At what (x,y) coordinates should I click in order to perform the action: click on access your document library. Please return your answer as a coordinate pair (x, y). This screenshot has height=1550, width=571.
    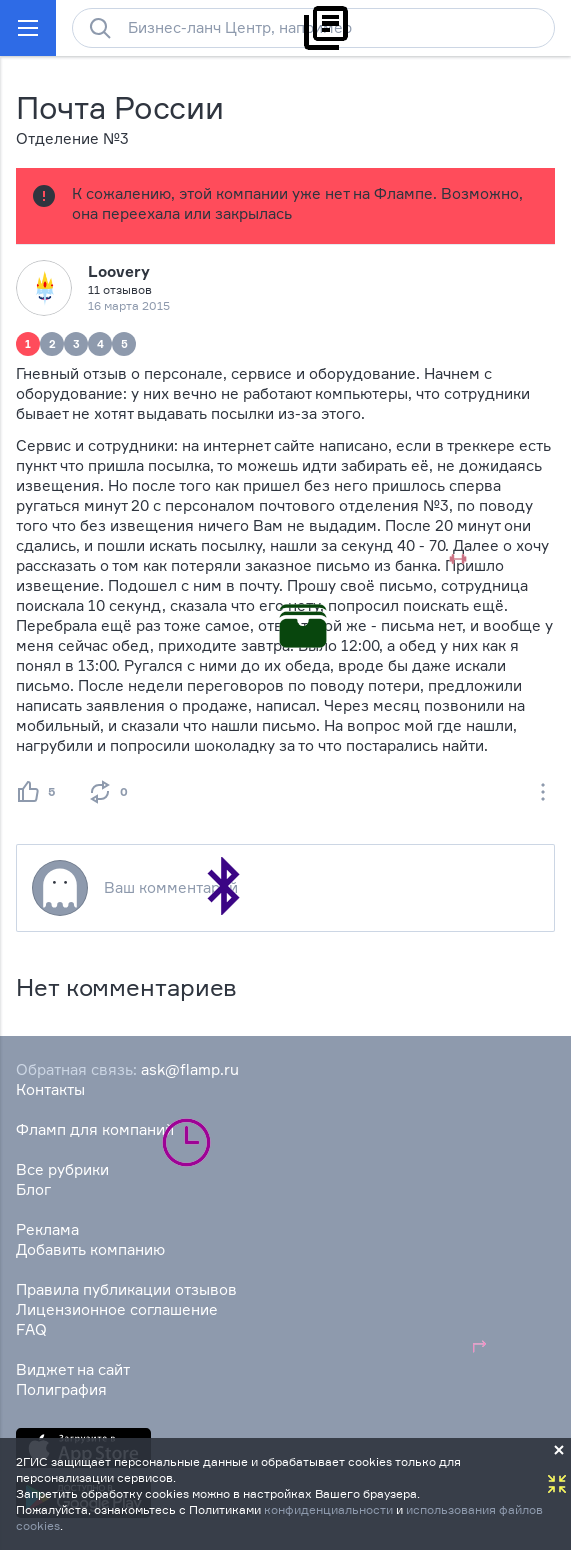
    Looking at the image, I should click on (326, 28).